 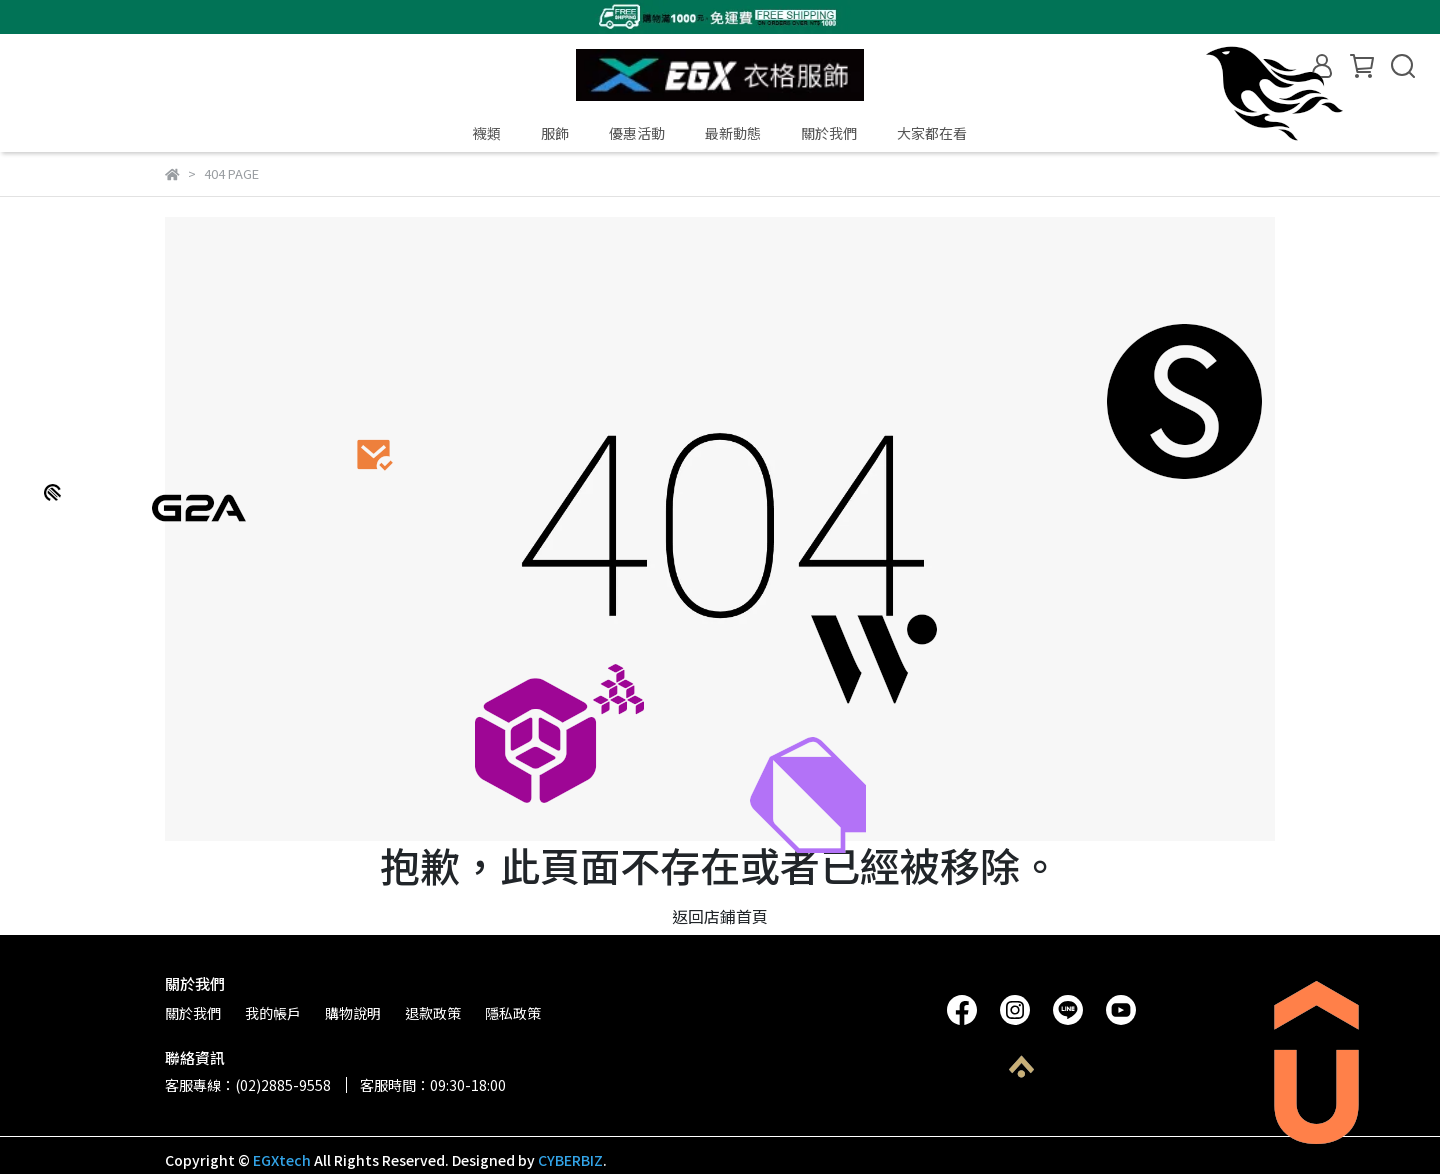 What do you see at coordinates (52, 492) in the screenshot?
I see `autocannon HTTP benchmarking tool logo` at bounding box center [52, 492].